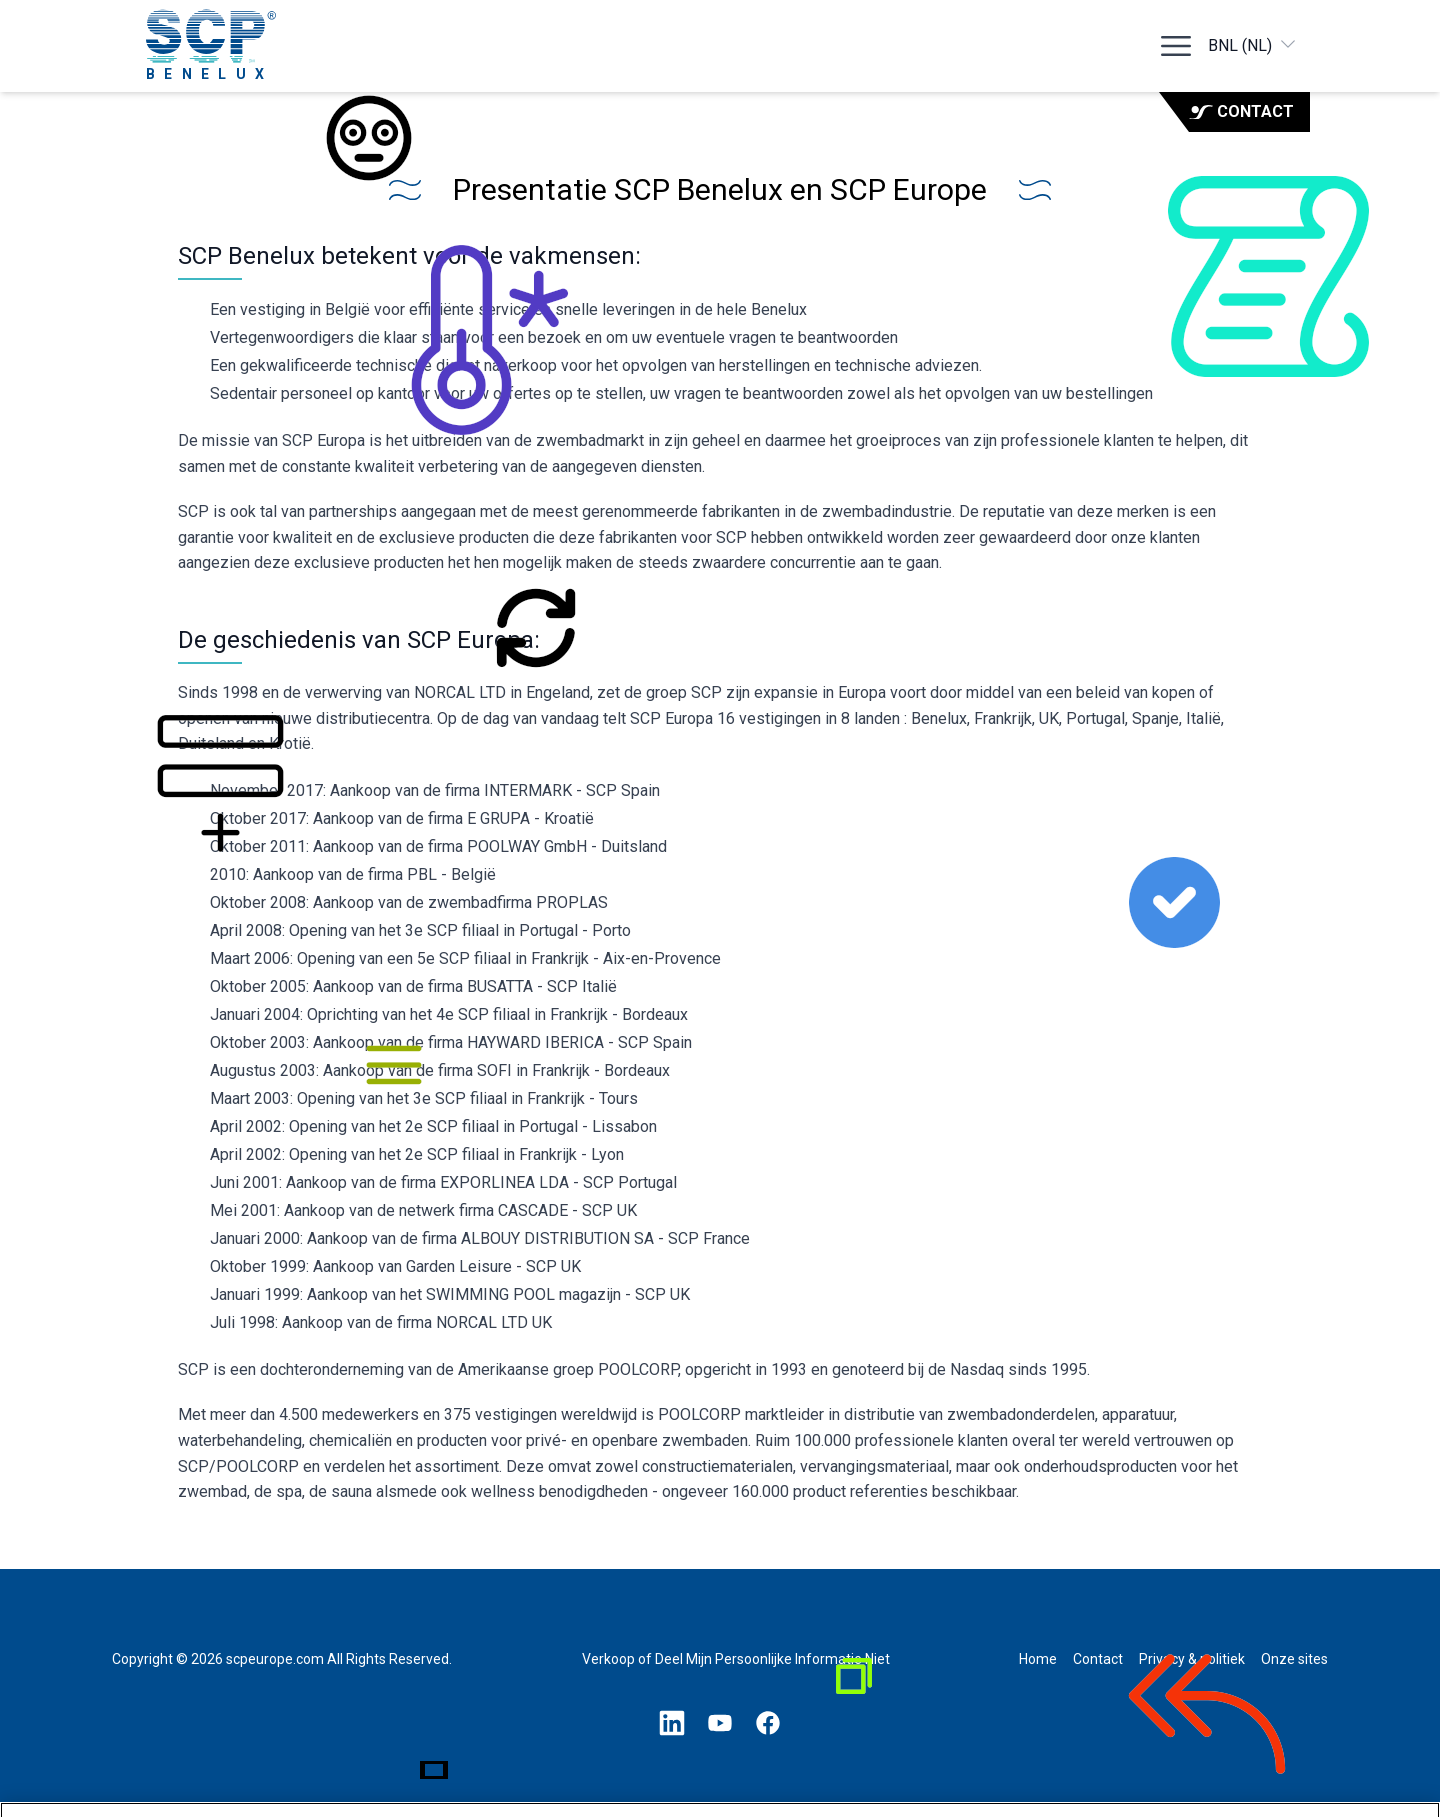 This screenshot has height=1817, width=1440. I want to click on flushed or surprised emoji reaction, so click(369, 138).